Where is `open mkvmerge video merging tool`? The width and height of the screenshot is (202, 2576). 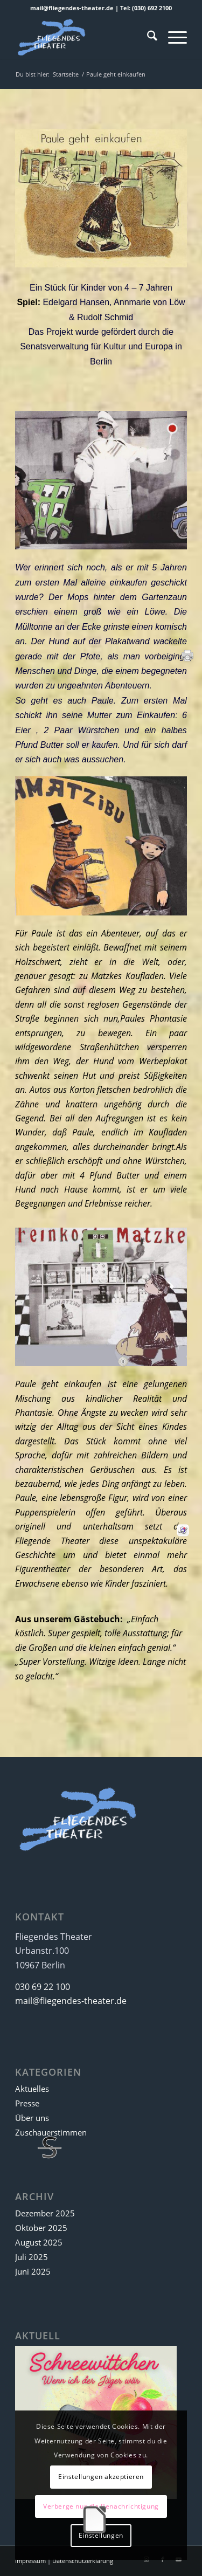
open mkvmerge video merging tool is located at coordinates (183, 1530).